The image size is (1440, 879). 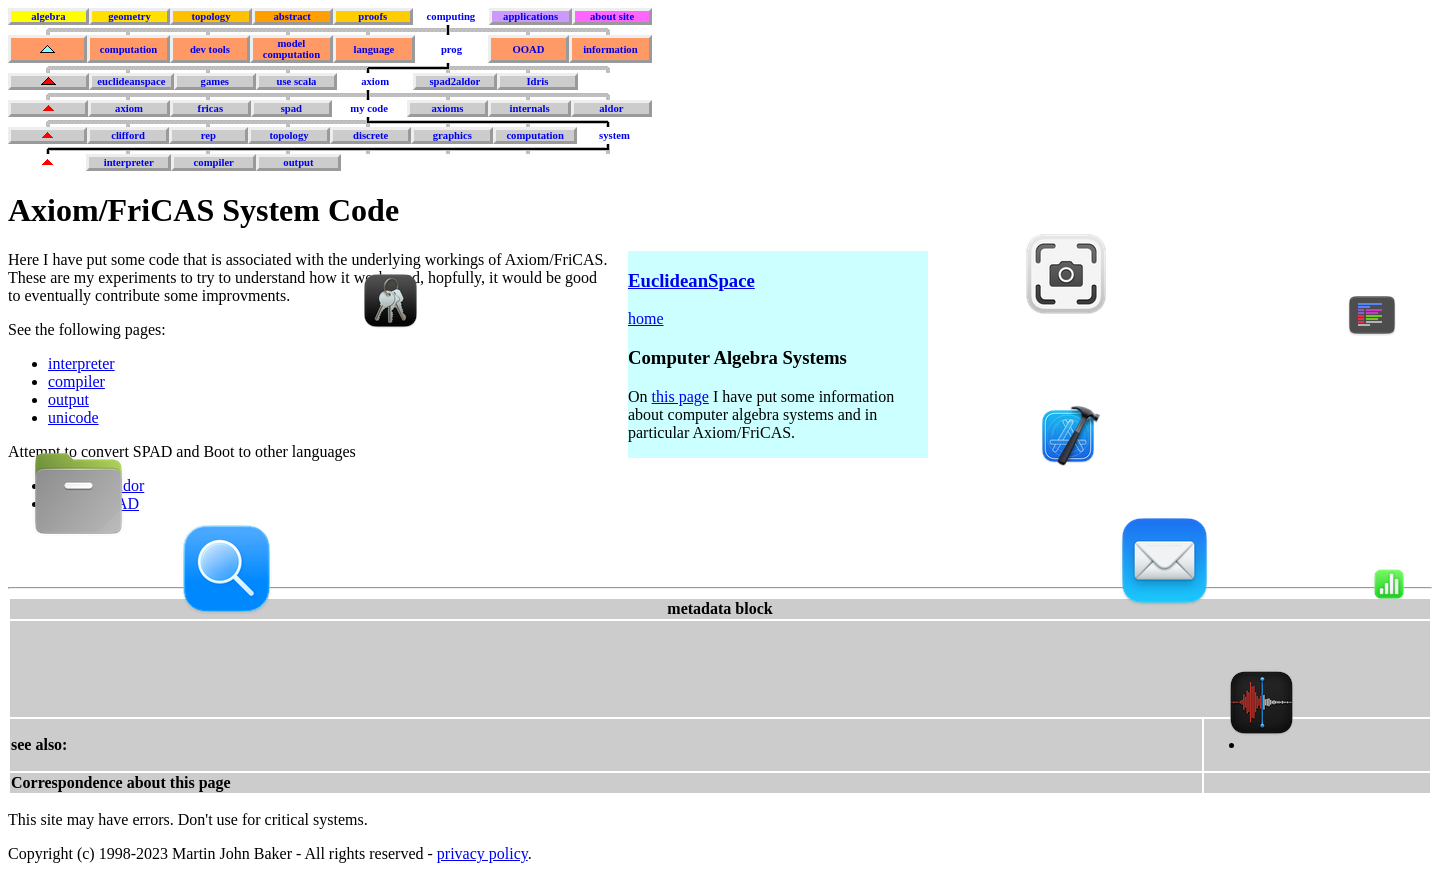 I want to click on open the voice memos app, so click(x=1261, y=702).